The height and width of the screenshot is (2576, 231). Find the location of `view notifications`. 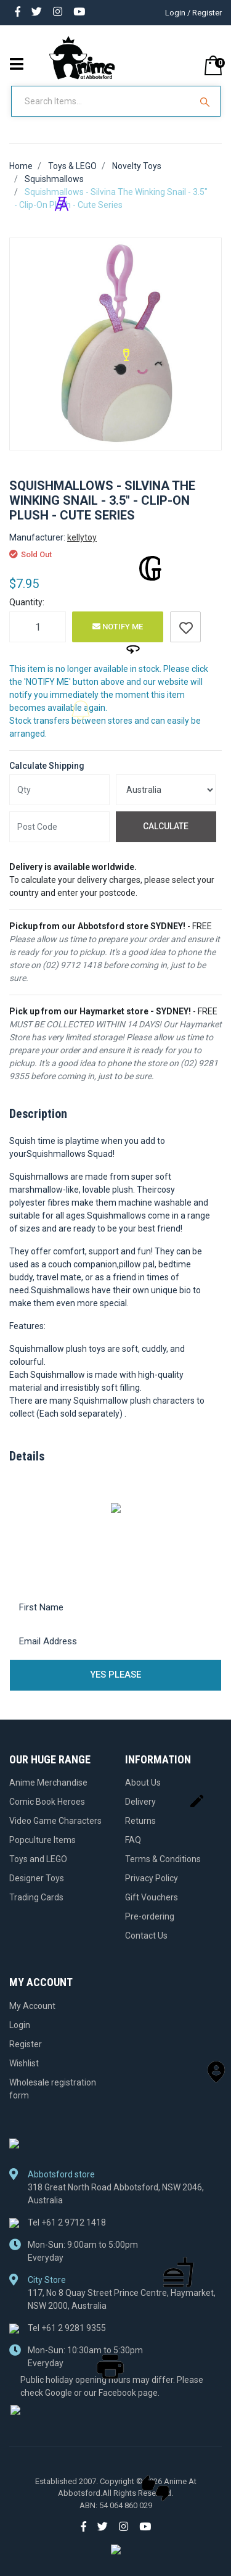

view notifications is located at coordinates (81, 710).